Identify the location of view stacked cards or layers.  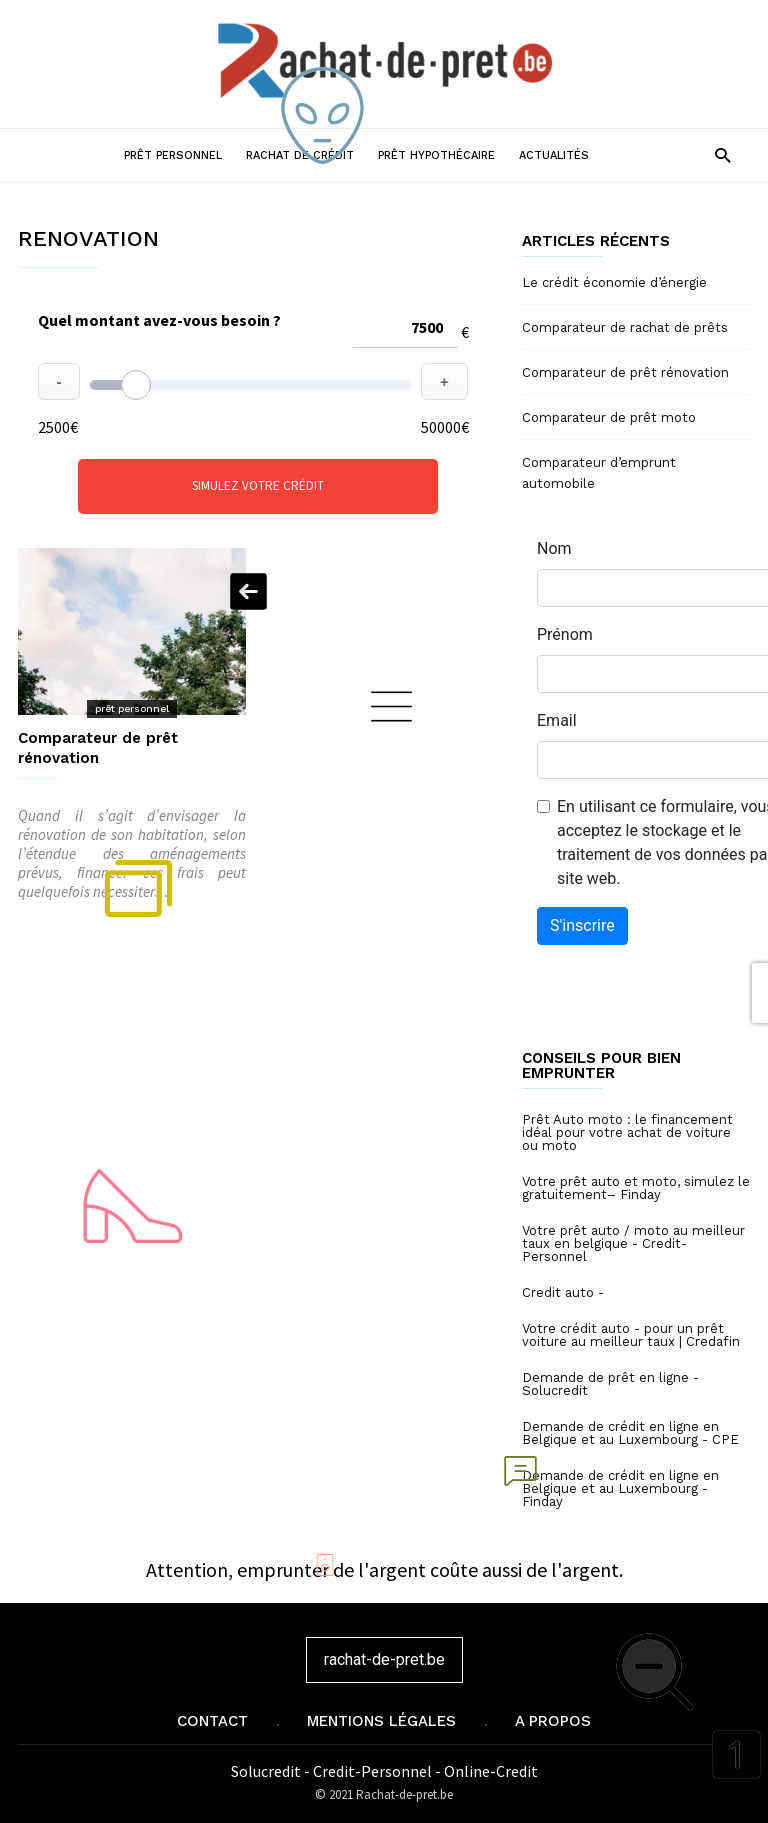
(138, 888).